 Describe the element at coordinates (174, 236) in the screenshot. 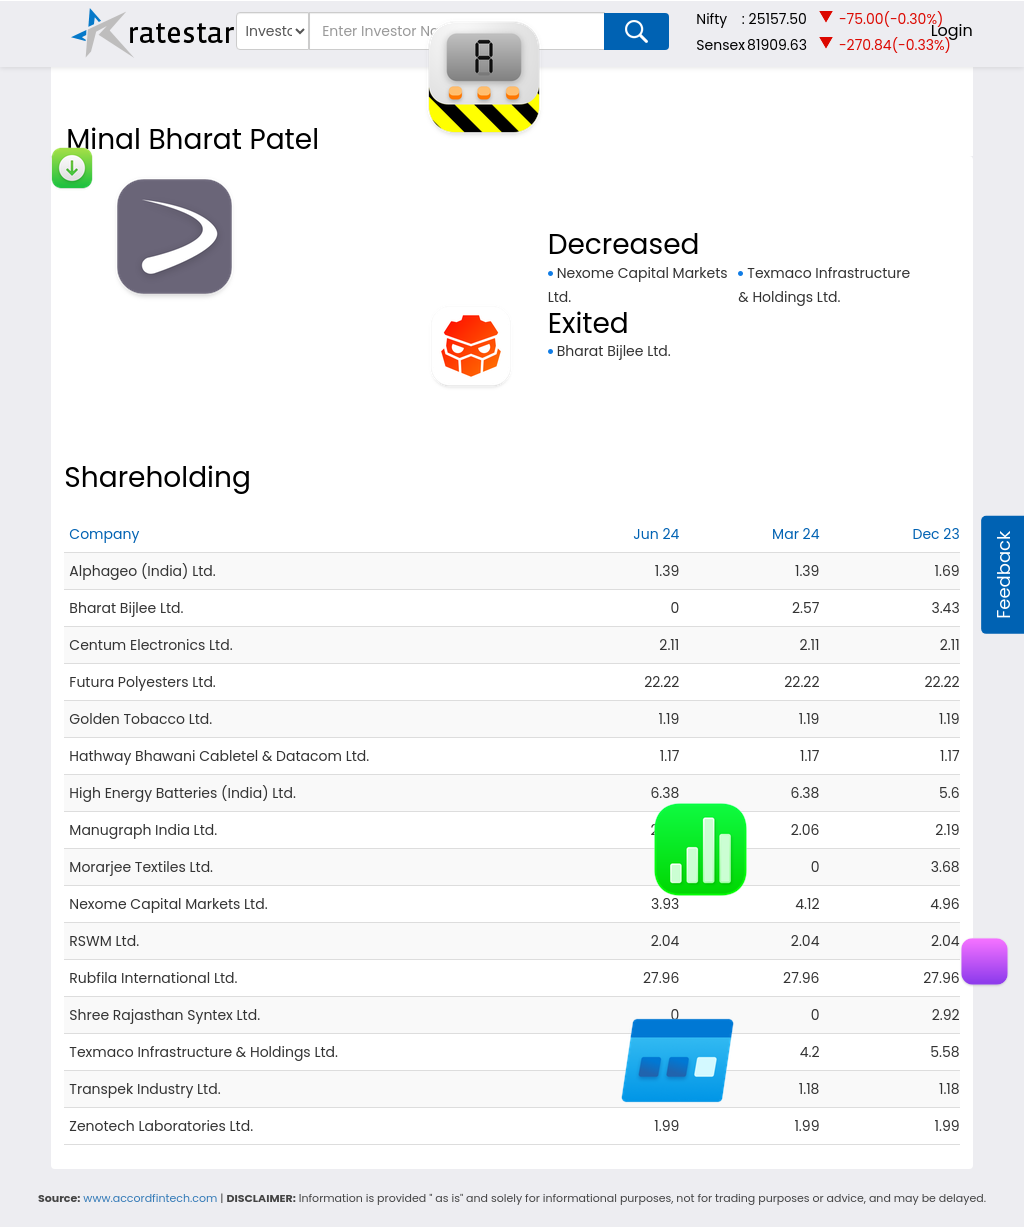

I see `launch the devuan linux application` at that location.